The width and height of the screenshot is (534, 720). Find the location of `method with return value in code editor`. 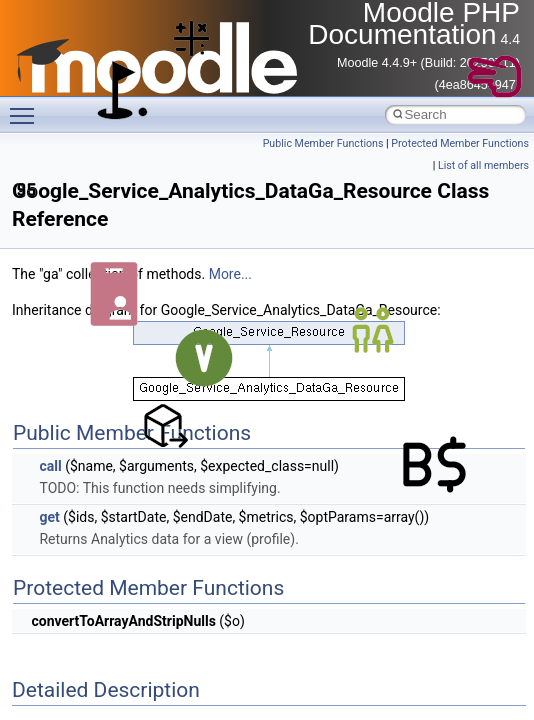

method with return value in code editor is located at coordinates (163, 426).